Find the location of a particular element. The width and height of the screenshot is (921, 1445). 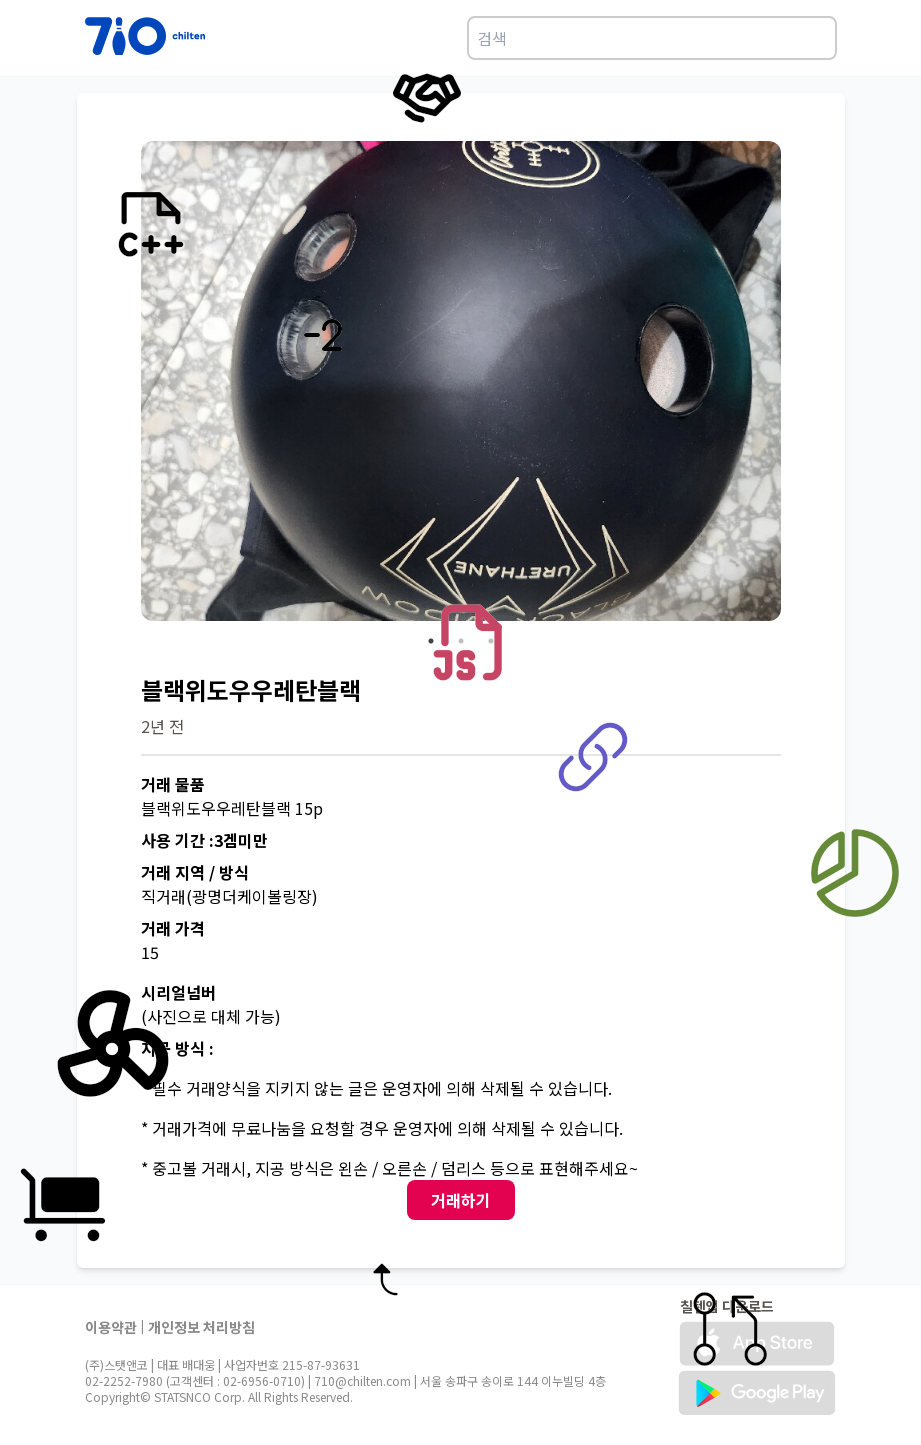

control fan or ventilation settings is located at coordinates (112, 1049).